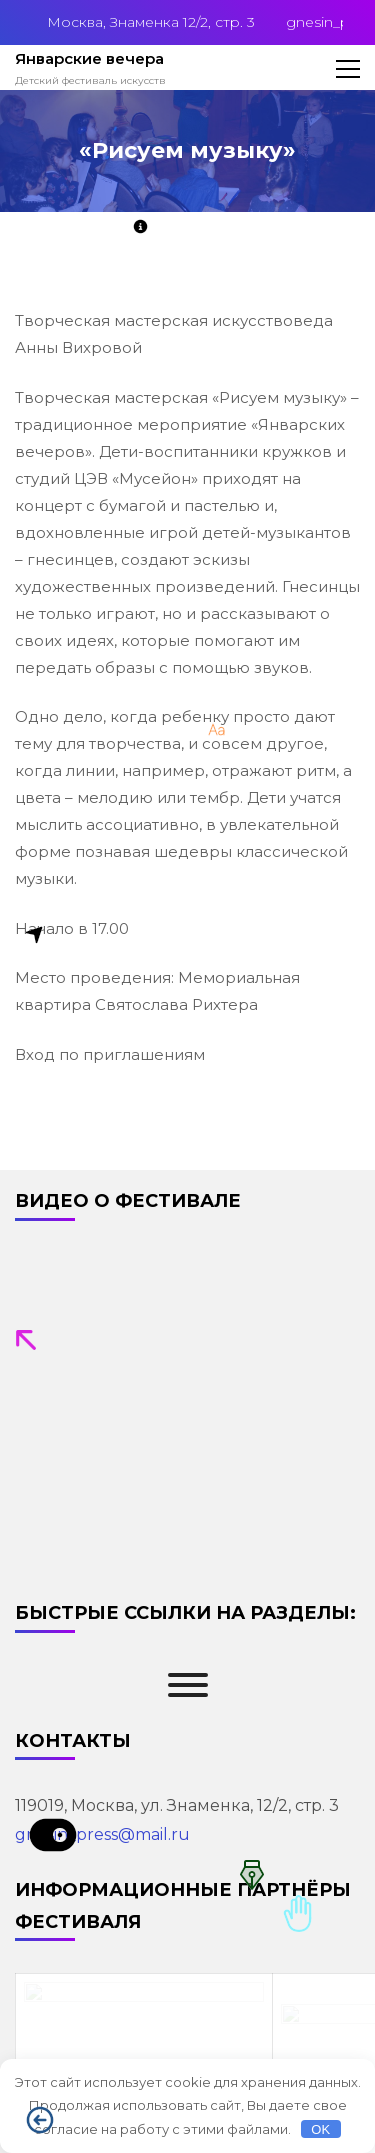 The width and height of the screenshot is (375, 2153). I want to click on access drawing or illustration tools, so click(252, 1874).